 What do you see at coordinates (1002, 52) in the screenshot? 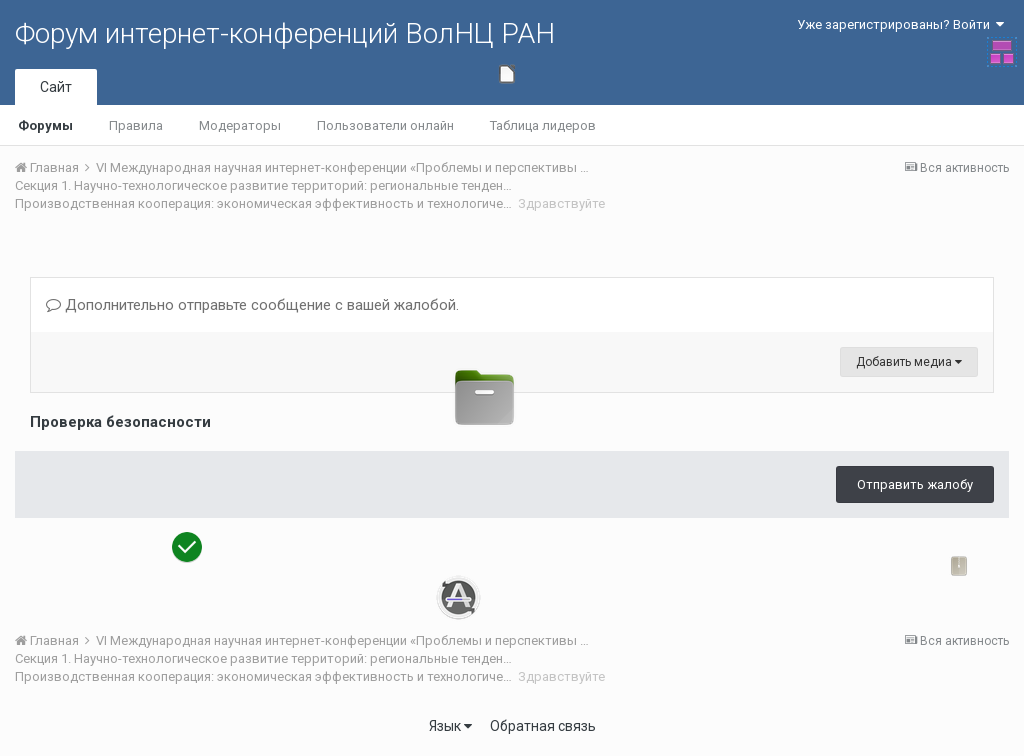
I see `select all items in the current view` at bounding box center [1002, 52].